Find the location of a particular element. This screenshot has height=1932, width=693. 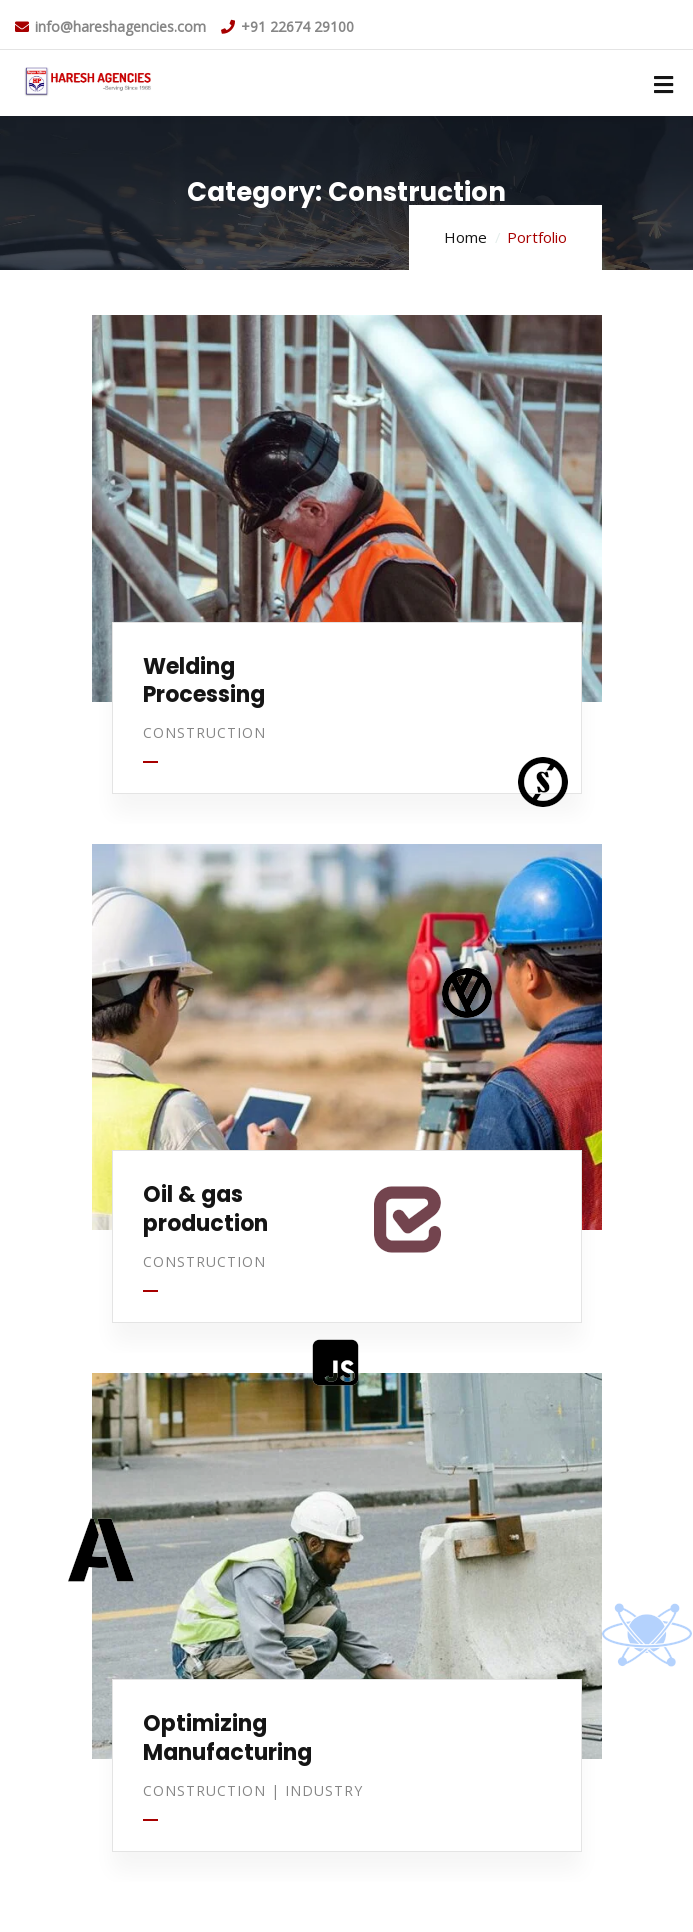

airbrake error monitoring service logo is located at coordinates (101, 1550).